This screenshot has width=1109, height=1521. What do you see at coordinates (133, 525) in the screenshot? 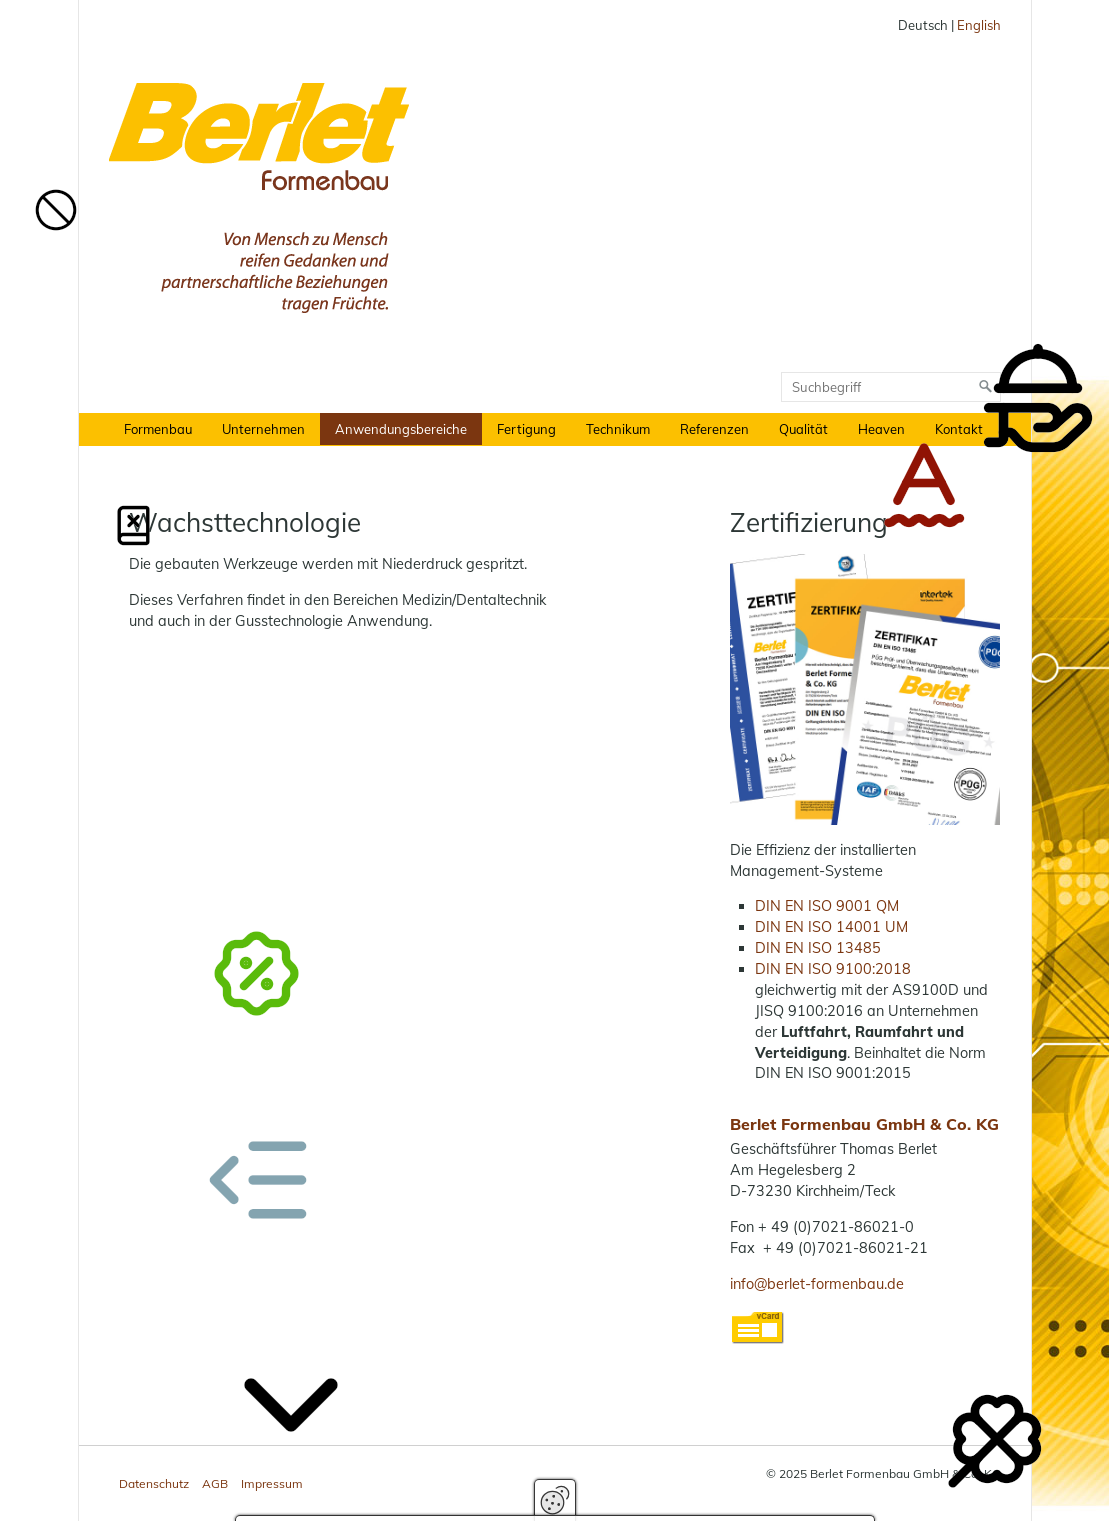
I see `remove a book from your library` at bounding box center [133, 525].